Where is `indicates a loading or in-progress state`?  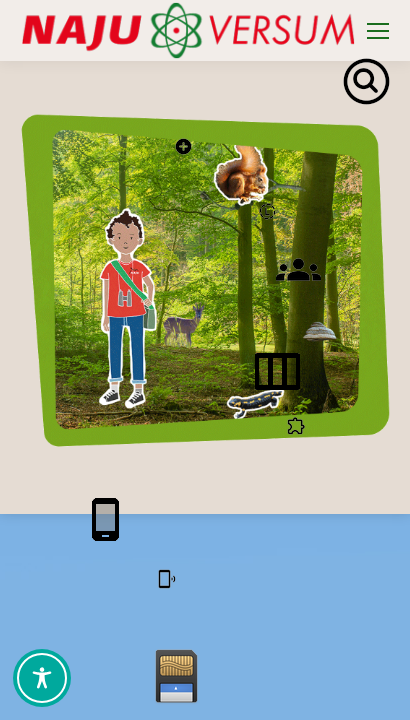
indicates a loading or in-progress state is located at coordinates (267, 211).